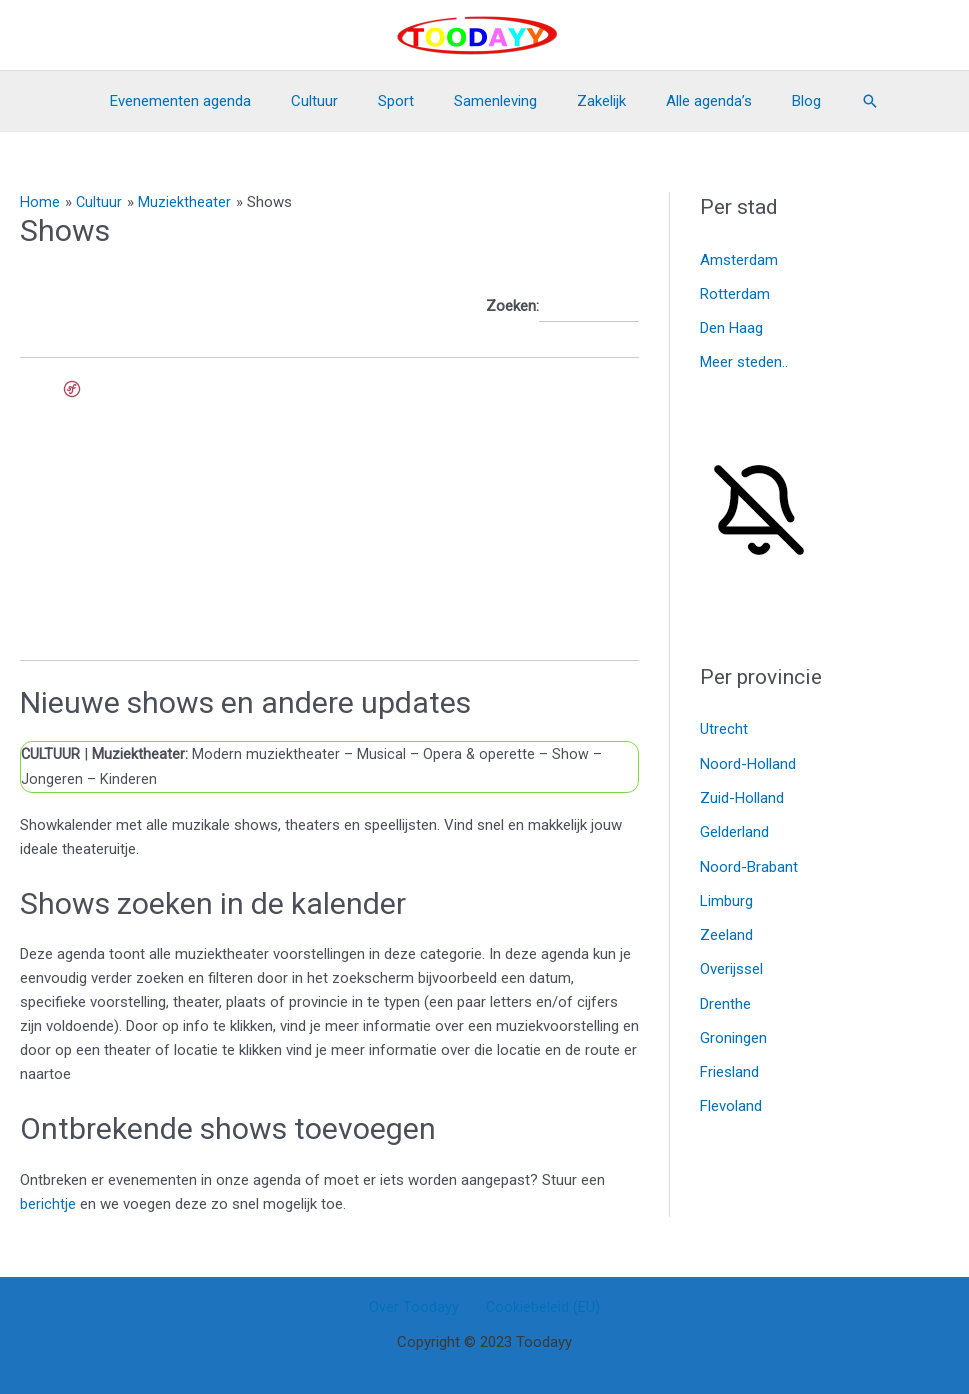 This screenshot has height=1394, width=969. Describe the element at coordinates (759, 510) in the screenshot. I see `mute notifications` at that location.